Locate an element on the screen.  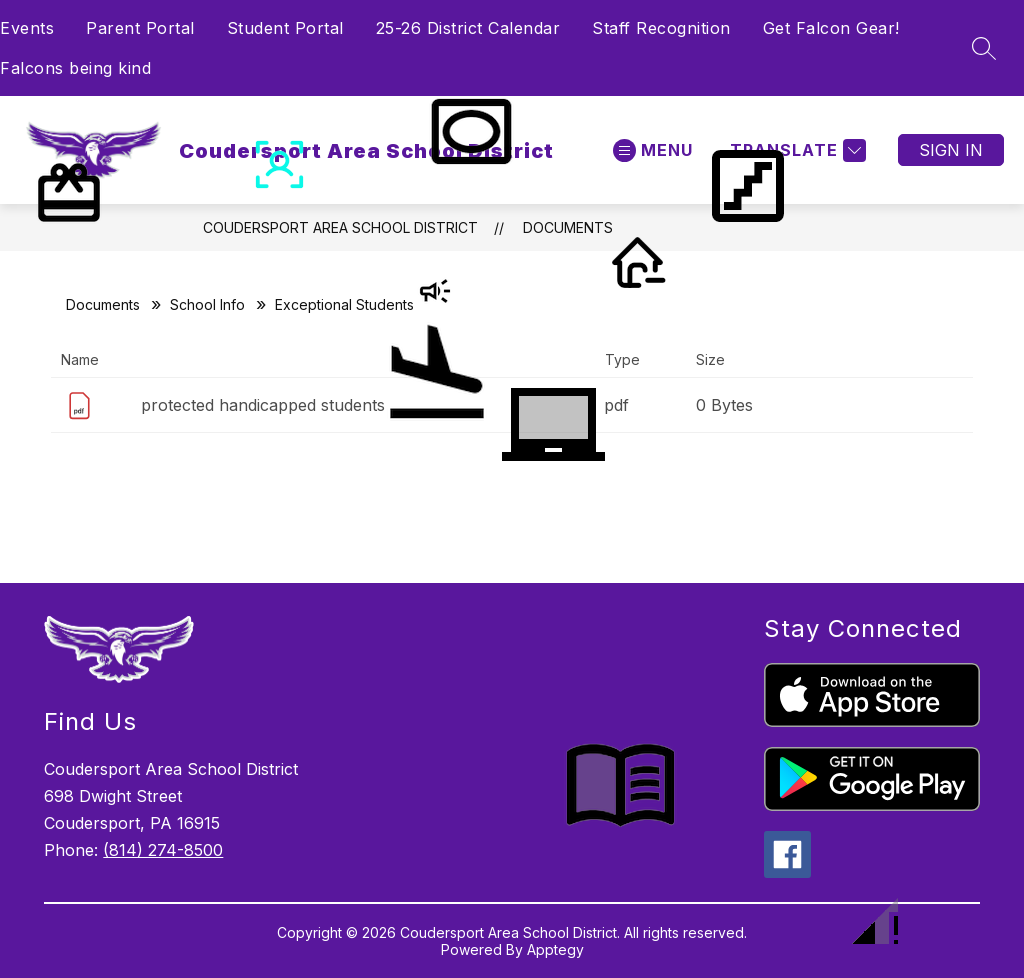
start a new campaign or announcement is located at coordinates (435, 291).